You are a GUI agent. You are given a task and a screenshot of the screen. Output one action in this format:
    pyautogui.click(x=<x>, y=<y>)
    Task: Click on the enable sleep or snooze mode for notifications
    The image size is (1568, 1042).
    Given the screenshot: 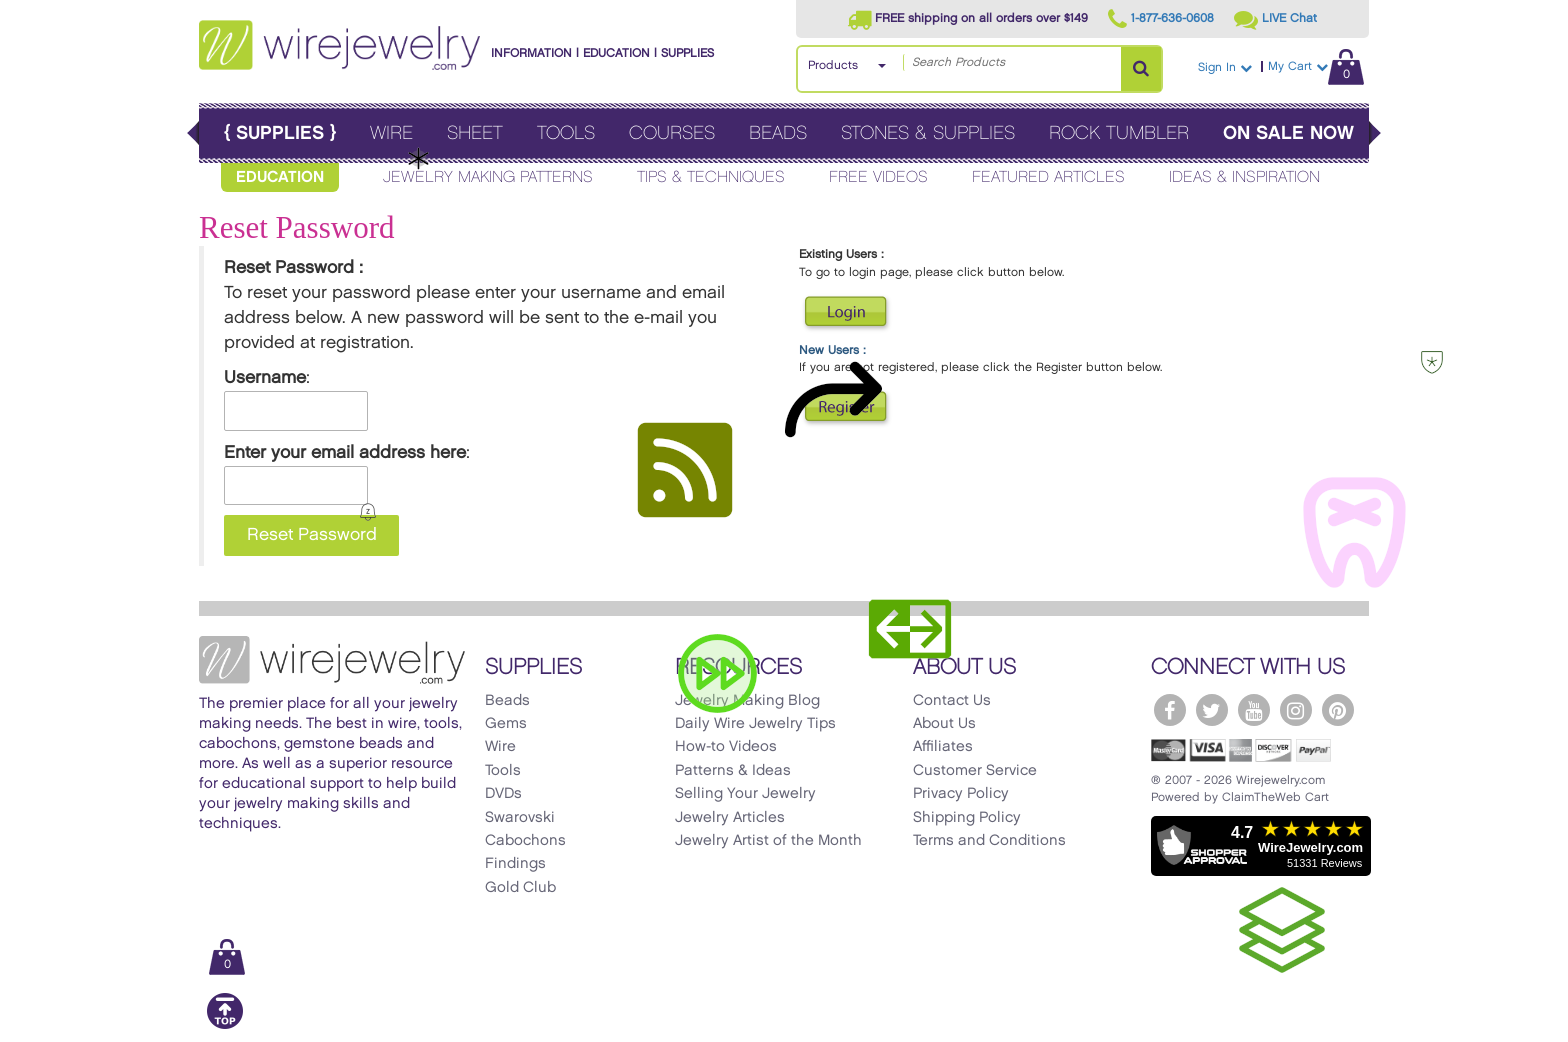 What is the action you would take?
    pyautogui.click(x=368, y=512)
    